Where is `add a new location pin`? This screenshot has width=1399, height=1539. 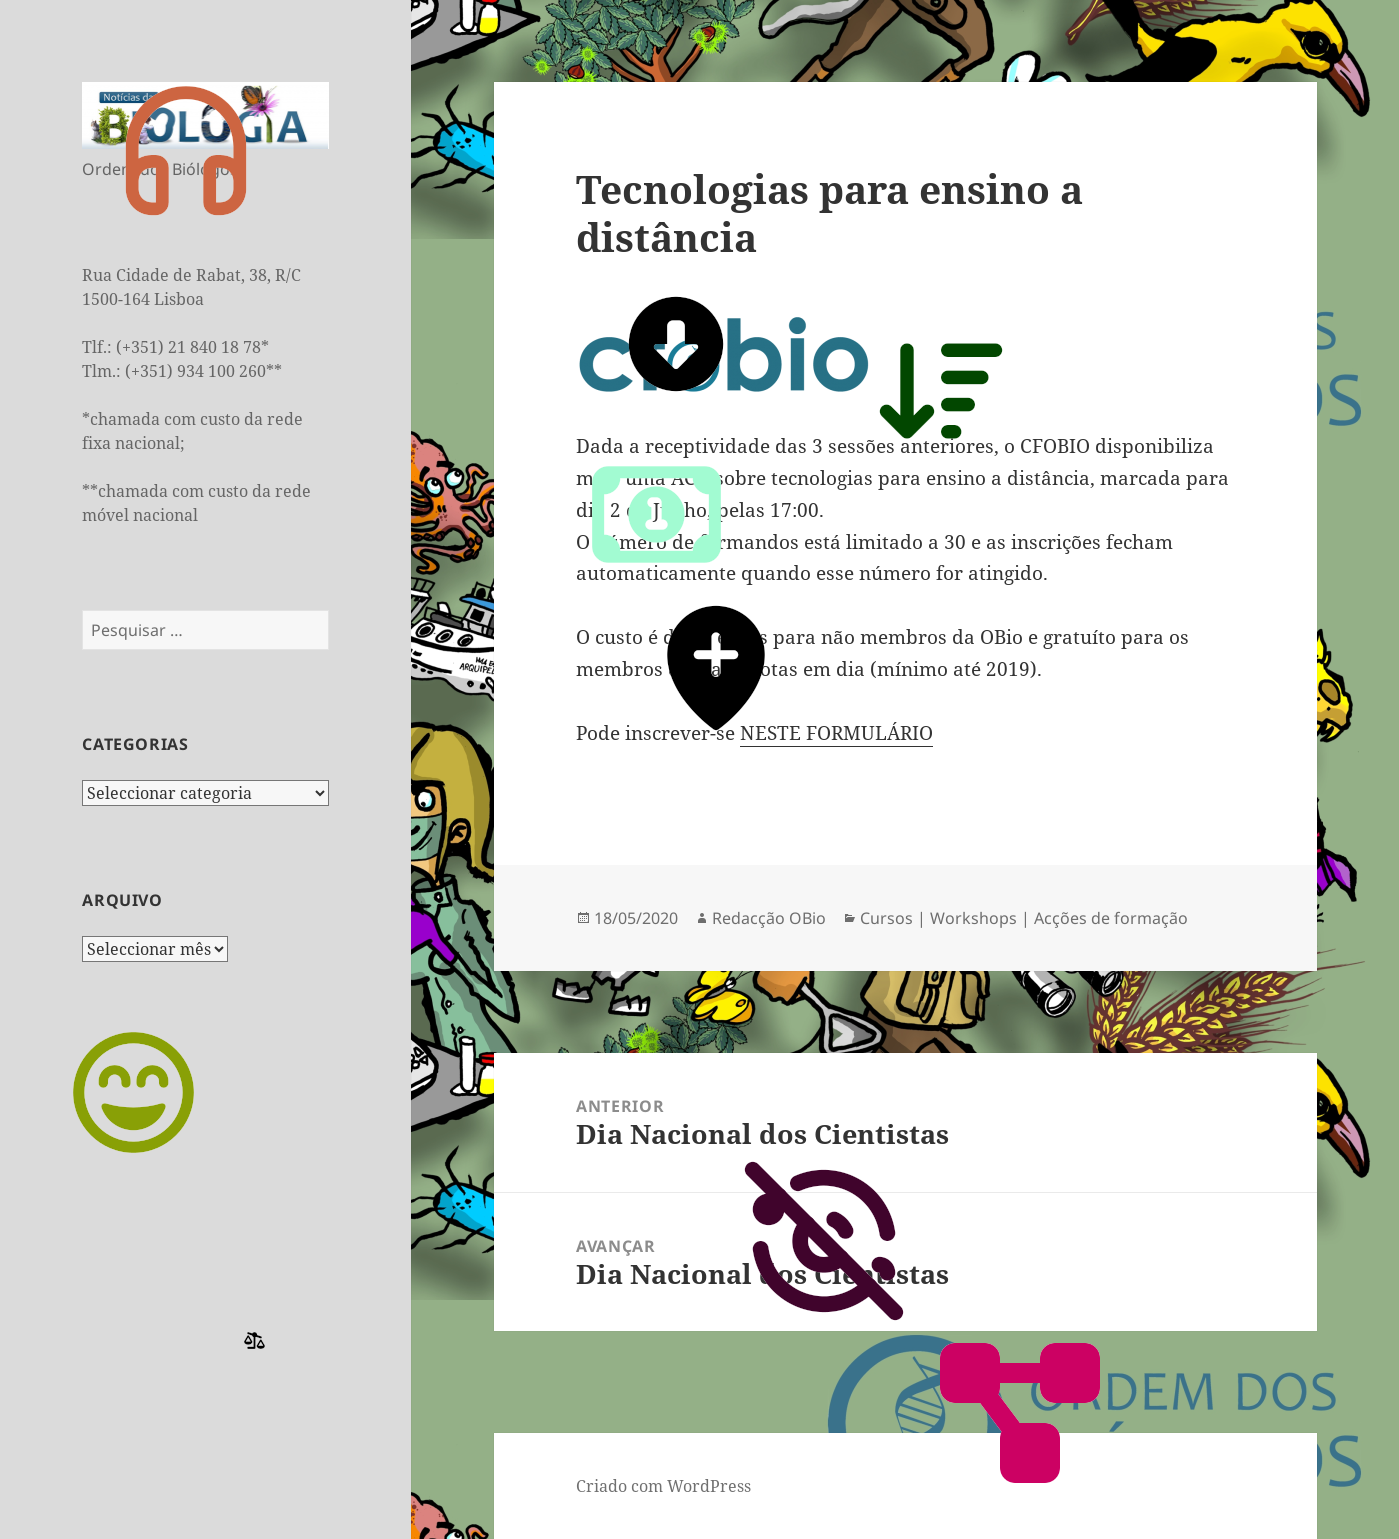 add a new location pin is located at coordinates (716, 668).